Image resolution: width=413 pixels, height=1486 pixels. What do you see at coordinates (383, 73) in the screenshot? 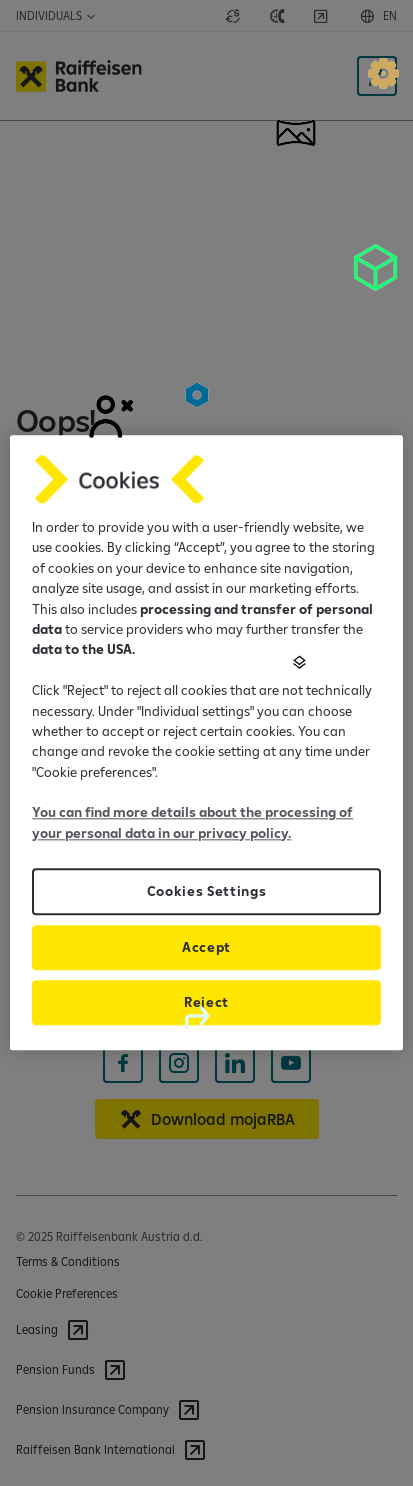
I see `access app settings` at bounding box center [383, 73].